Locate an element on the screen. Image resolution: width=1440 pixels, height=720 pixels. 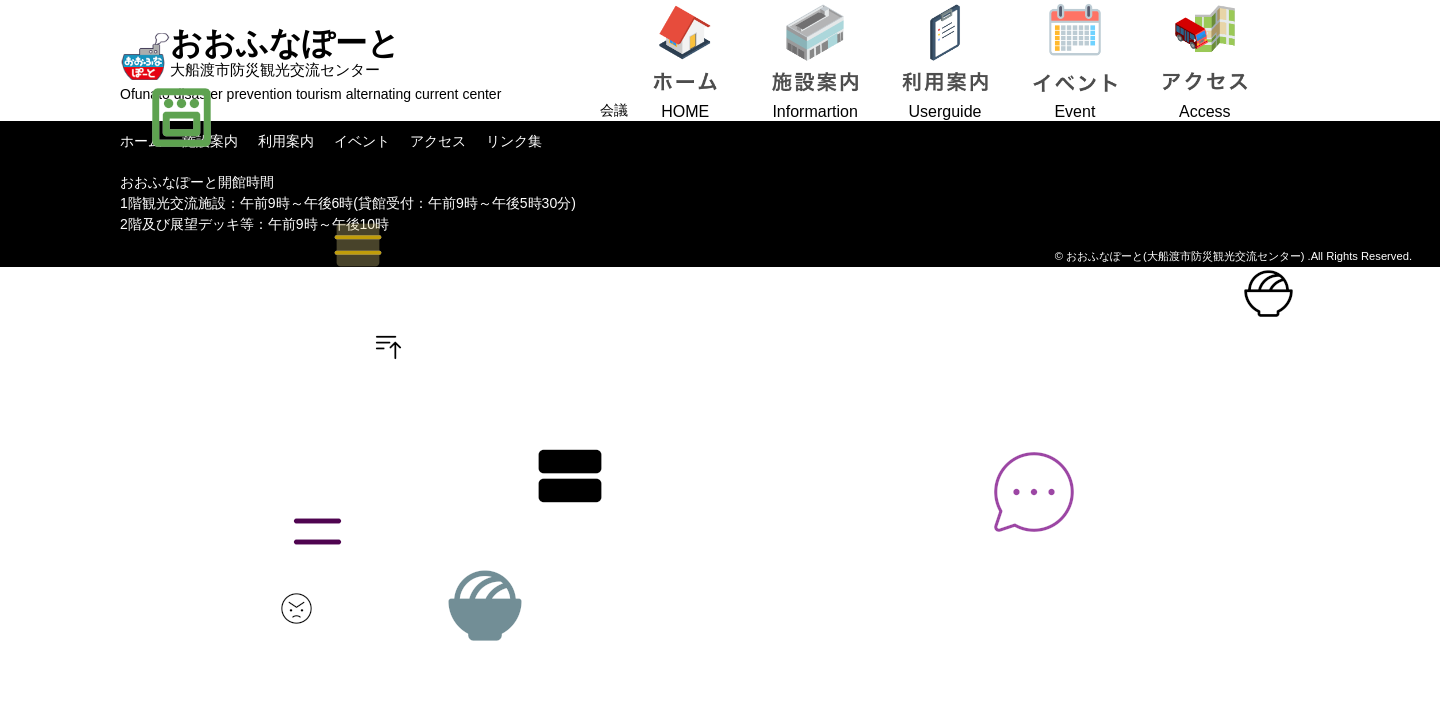
open navigation menu is located at coordinates (317, 531).